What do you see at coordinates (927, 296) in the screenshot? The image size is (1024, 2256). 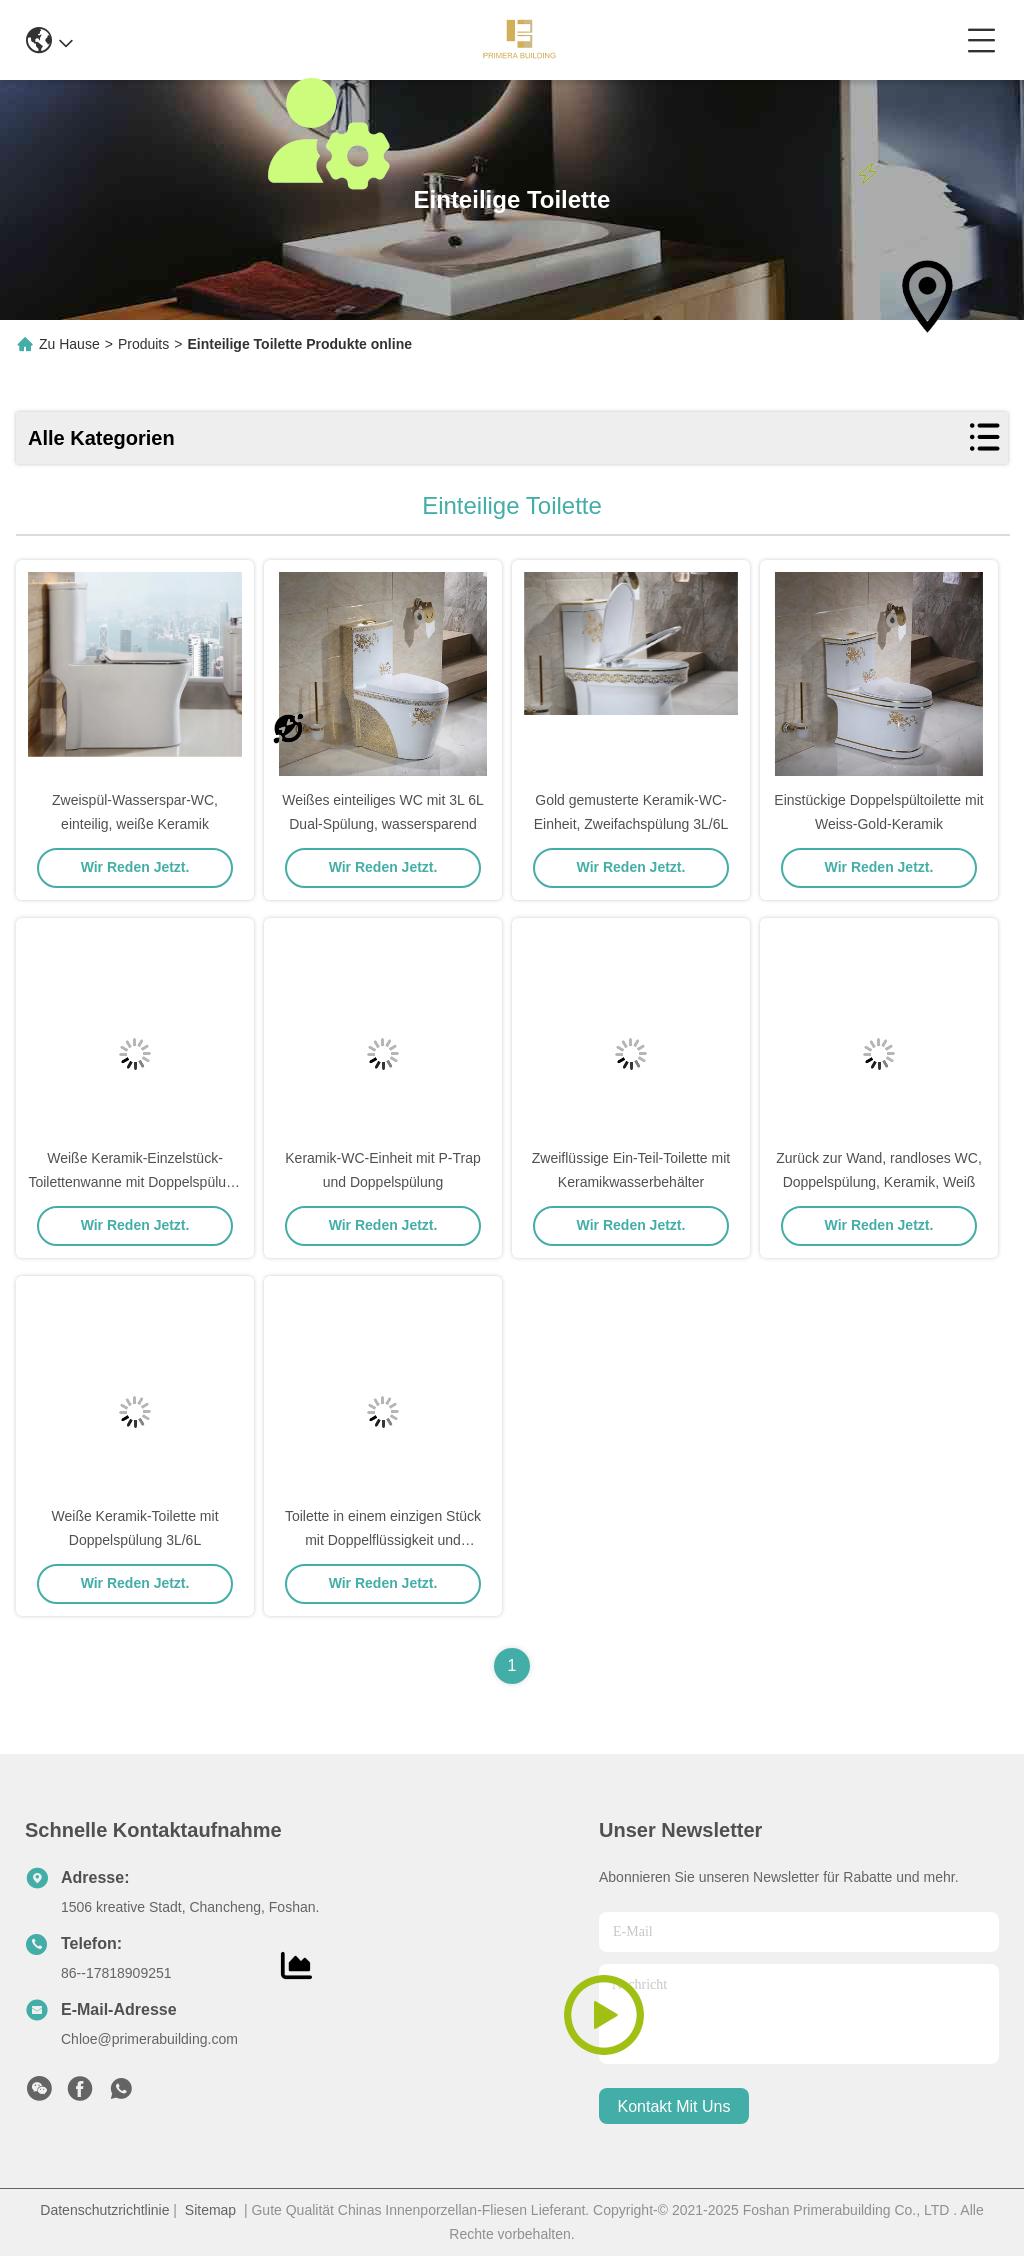 I see `view current location on map` at bounding box center [927, 296].